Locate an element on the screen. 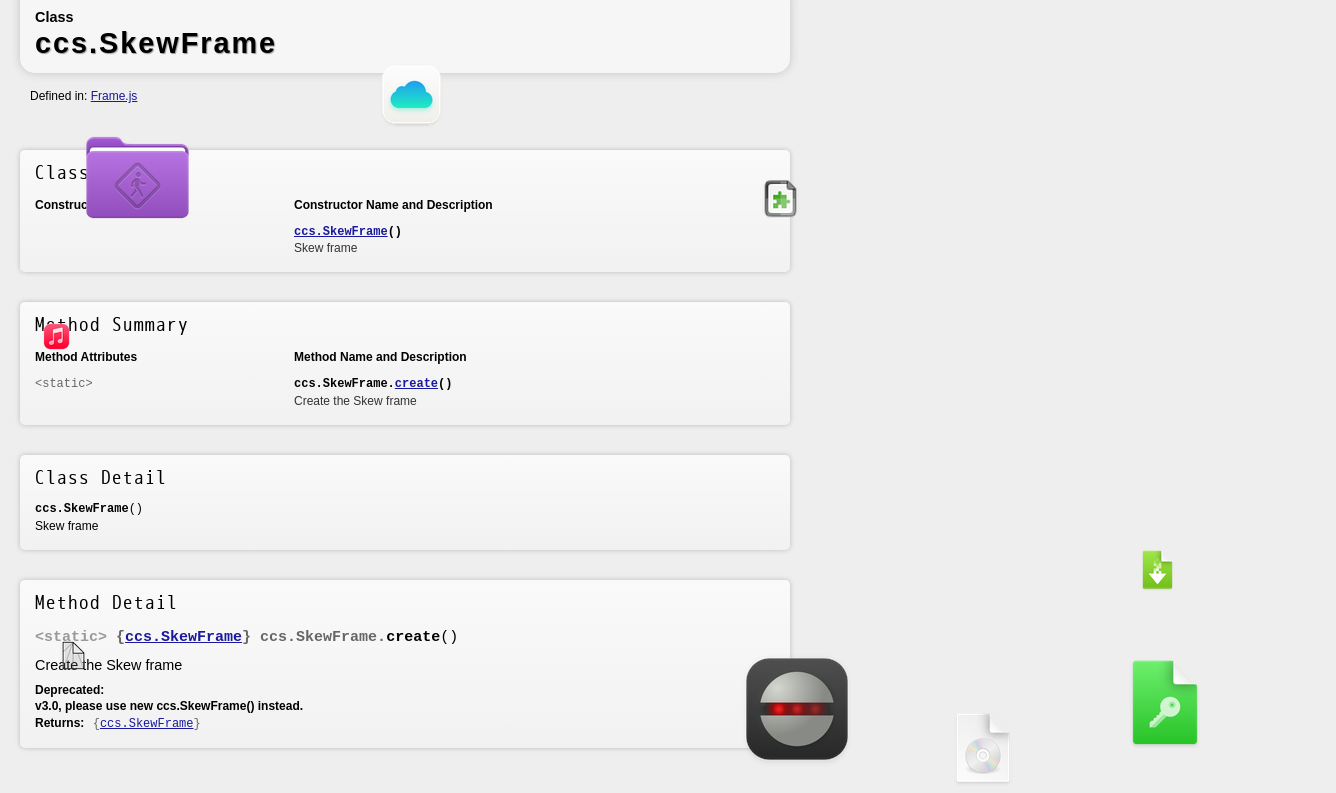 This screenshot has height=793, width=1336. view email drafts folder is located at coordinates (73, 655).